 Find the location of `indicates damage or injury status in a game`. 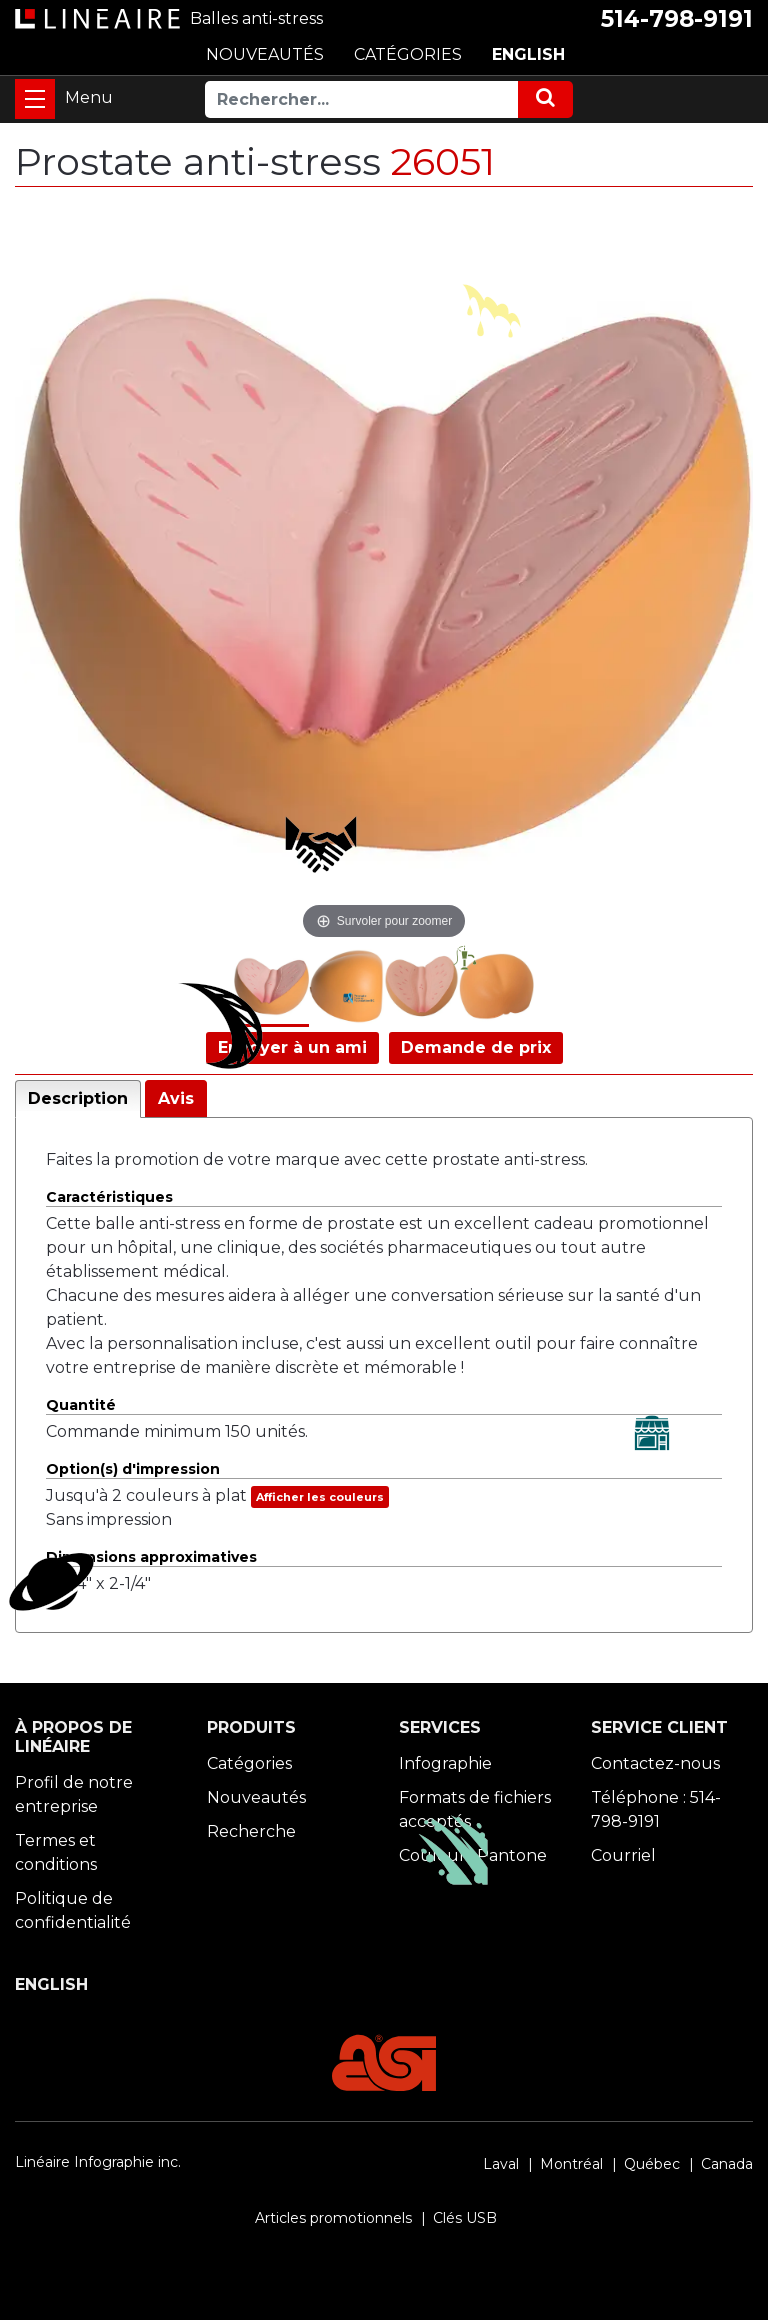

indicates damage or injury status in a game is located at coordinates (491, 312).